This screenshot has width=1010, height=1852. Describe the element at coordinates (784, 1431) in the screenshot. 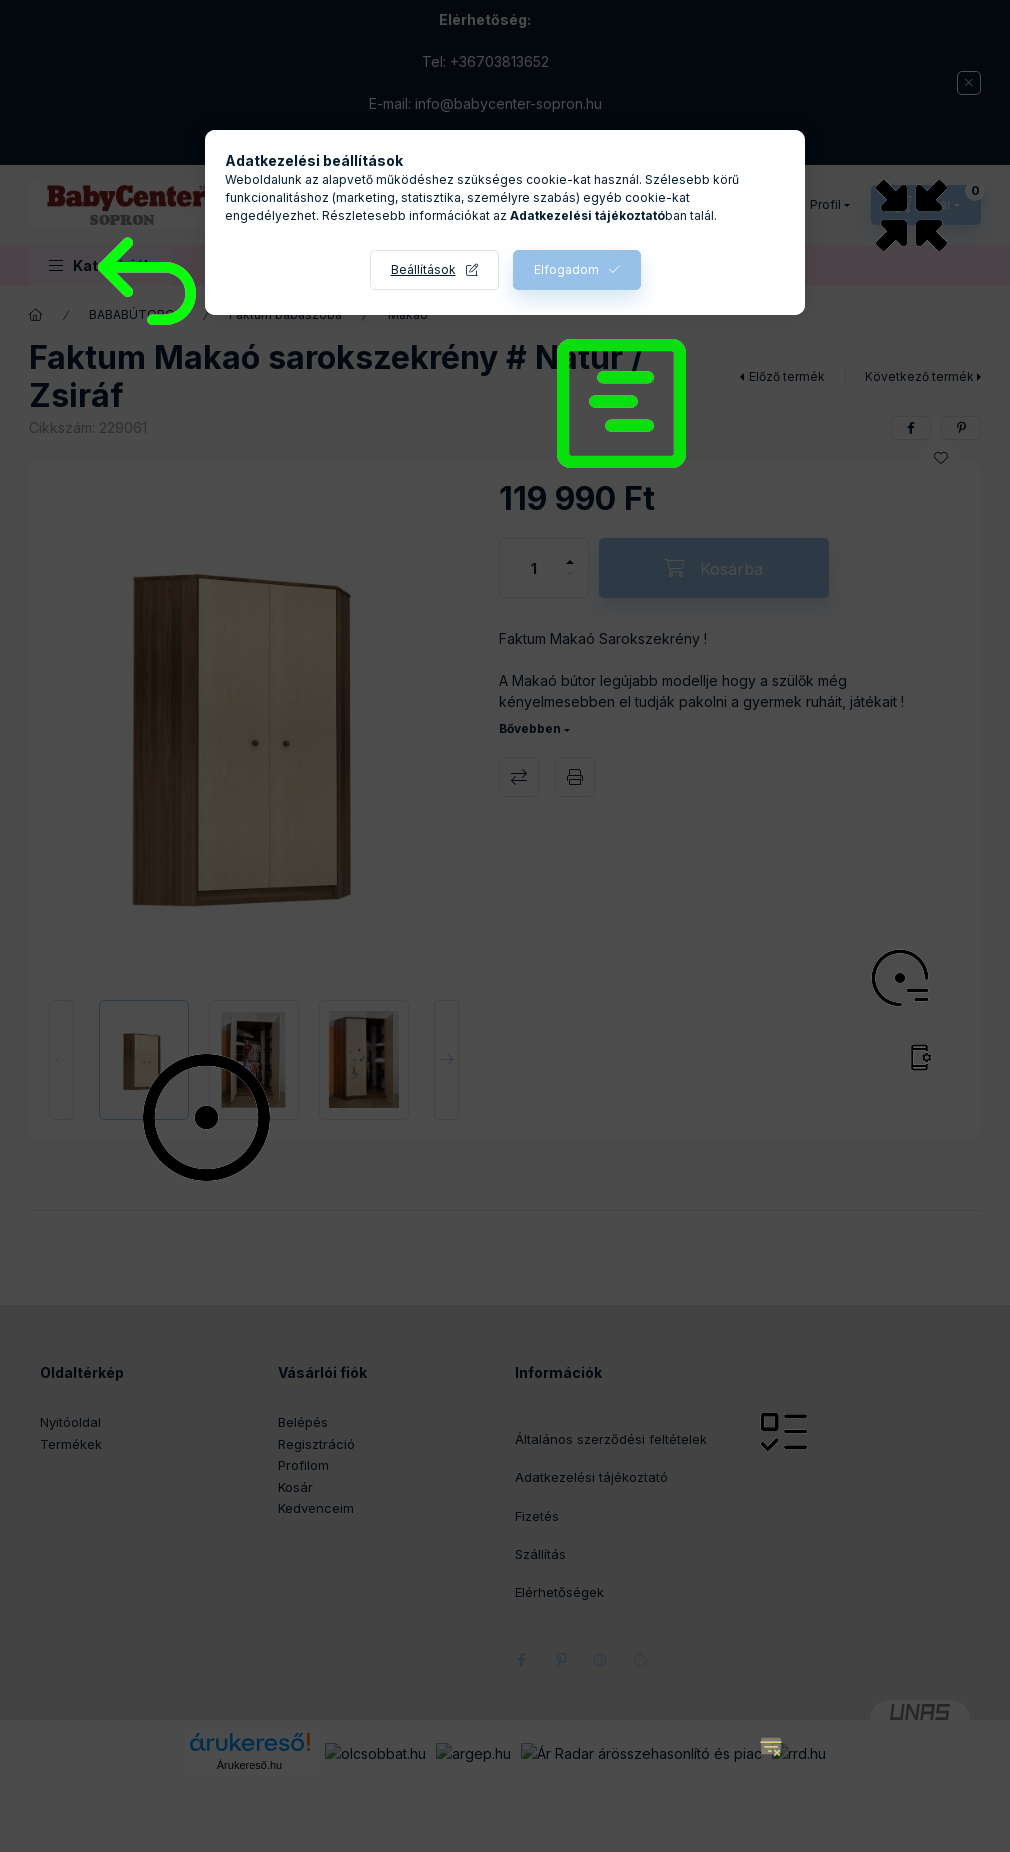

I see `view task list or checklist` at that location.